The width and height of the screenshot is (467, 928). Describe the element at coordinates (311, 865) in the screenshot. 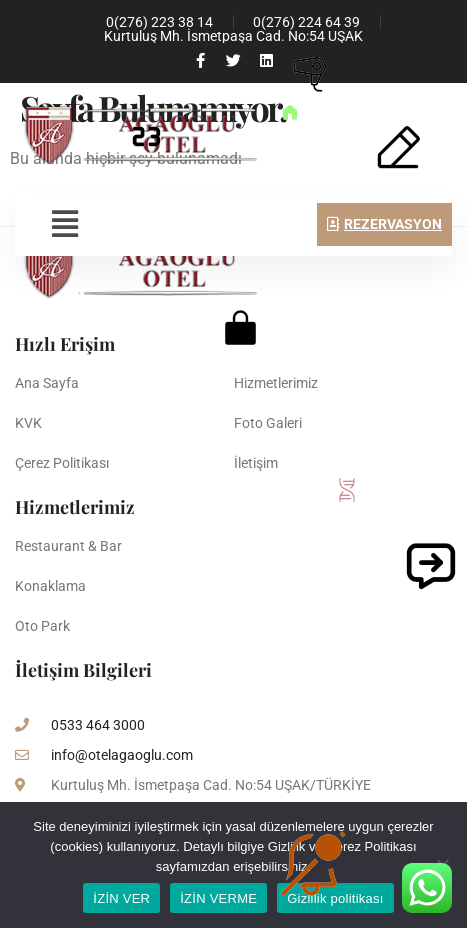

I see `notifications are muted but unread alerts exist` at that location.